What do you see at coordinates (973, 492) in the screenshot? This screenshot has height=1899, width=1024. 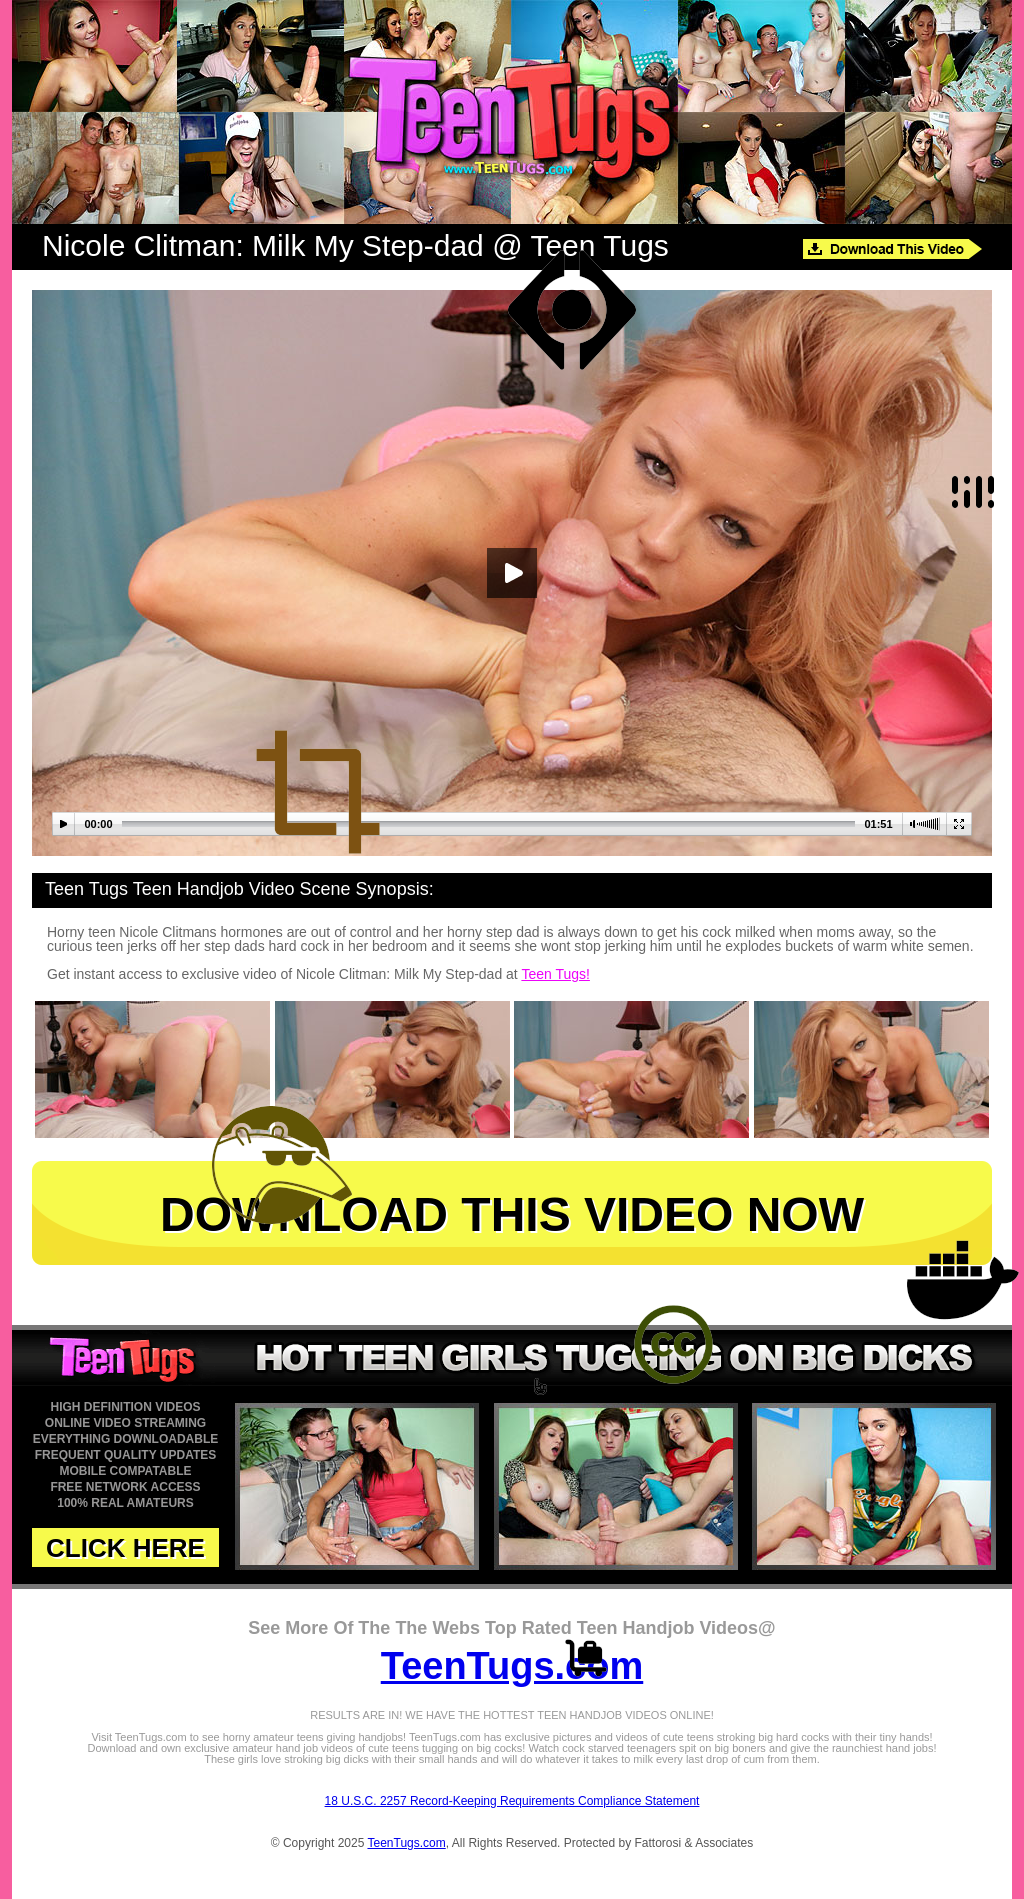 I see `scrollreveal javascript library logo` at bounding box center [973, 492].